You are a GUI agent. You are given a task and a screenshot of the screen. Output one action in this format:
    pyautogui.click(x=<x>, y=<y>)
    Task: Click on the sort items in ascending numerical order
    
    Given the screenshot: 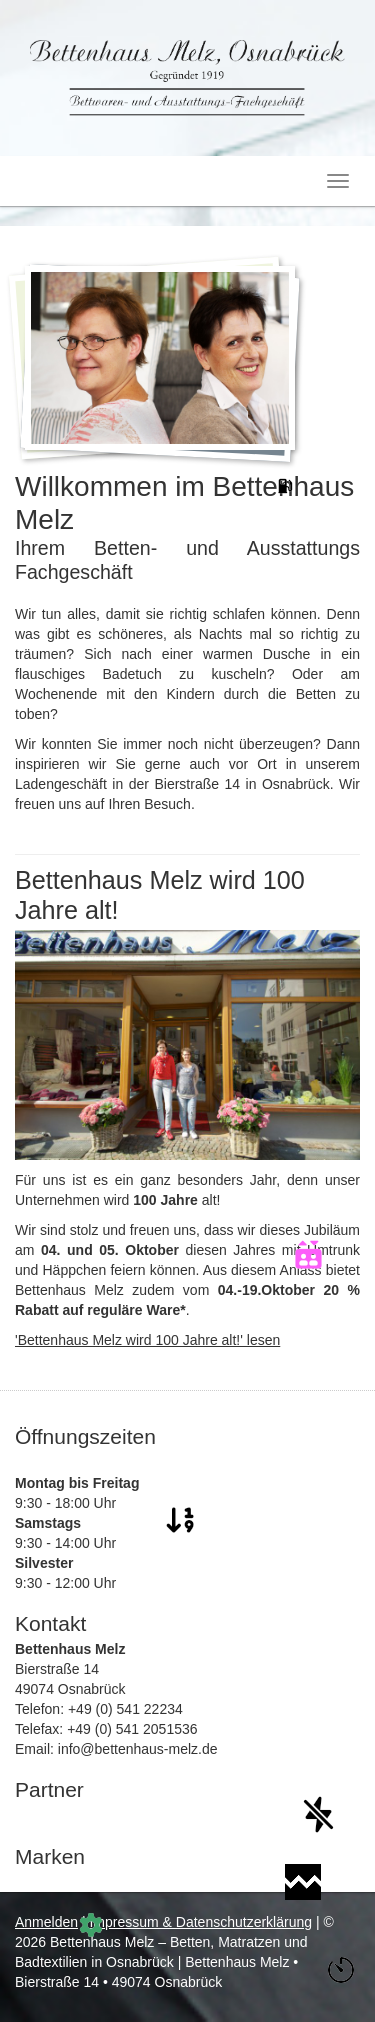 What is the action you would take?
    pyautogui.click(x=181, y=1520)
    